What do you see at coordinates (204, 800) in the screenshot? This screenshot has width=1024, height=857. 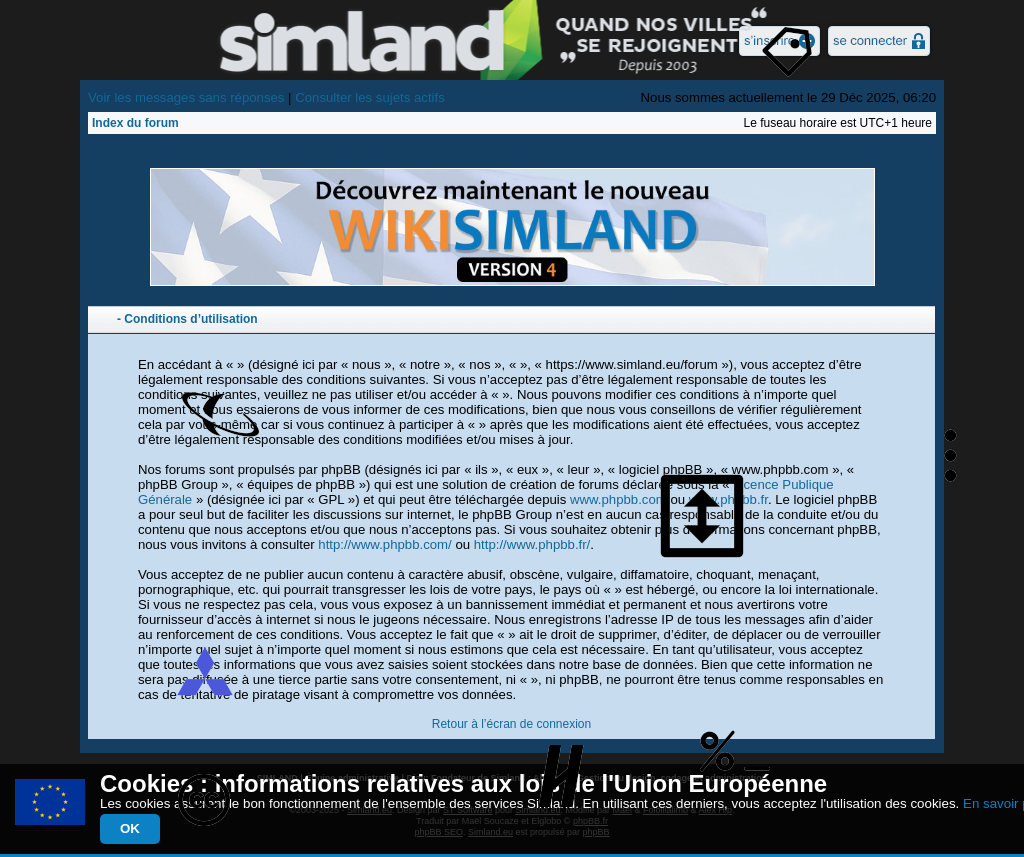 I see `indicates content is licensed under Creative Commons` at bounding box center [204, 800].